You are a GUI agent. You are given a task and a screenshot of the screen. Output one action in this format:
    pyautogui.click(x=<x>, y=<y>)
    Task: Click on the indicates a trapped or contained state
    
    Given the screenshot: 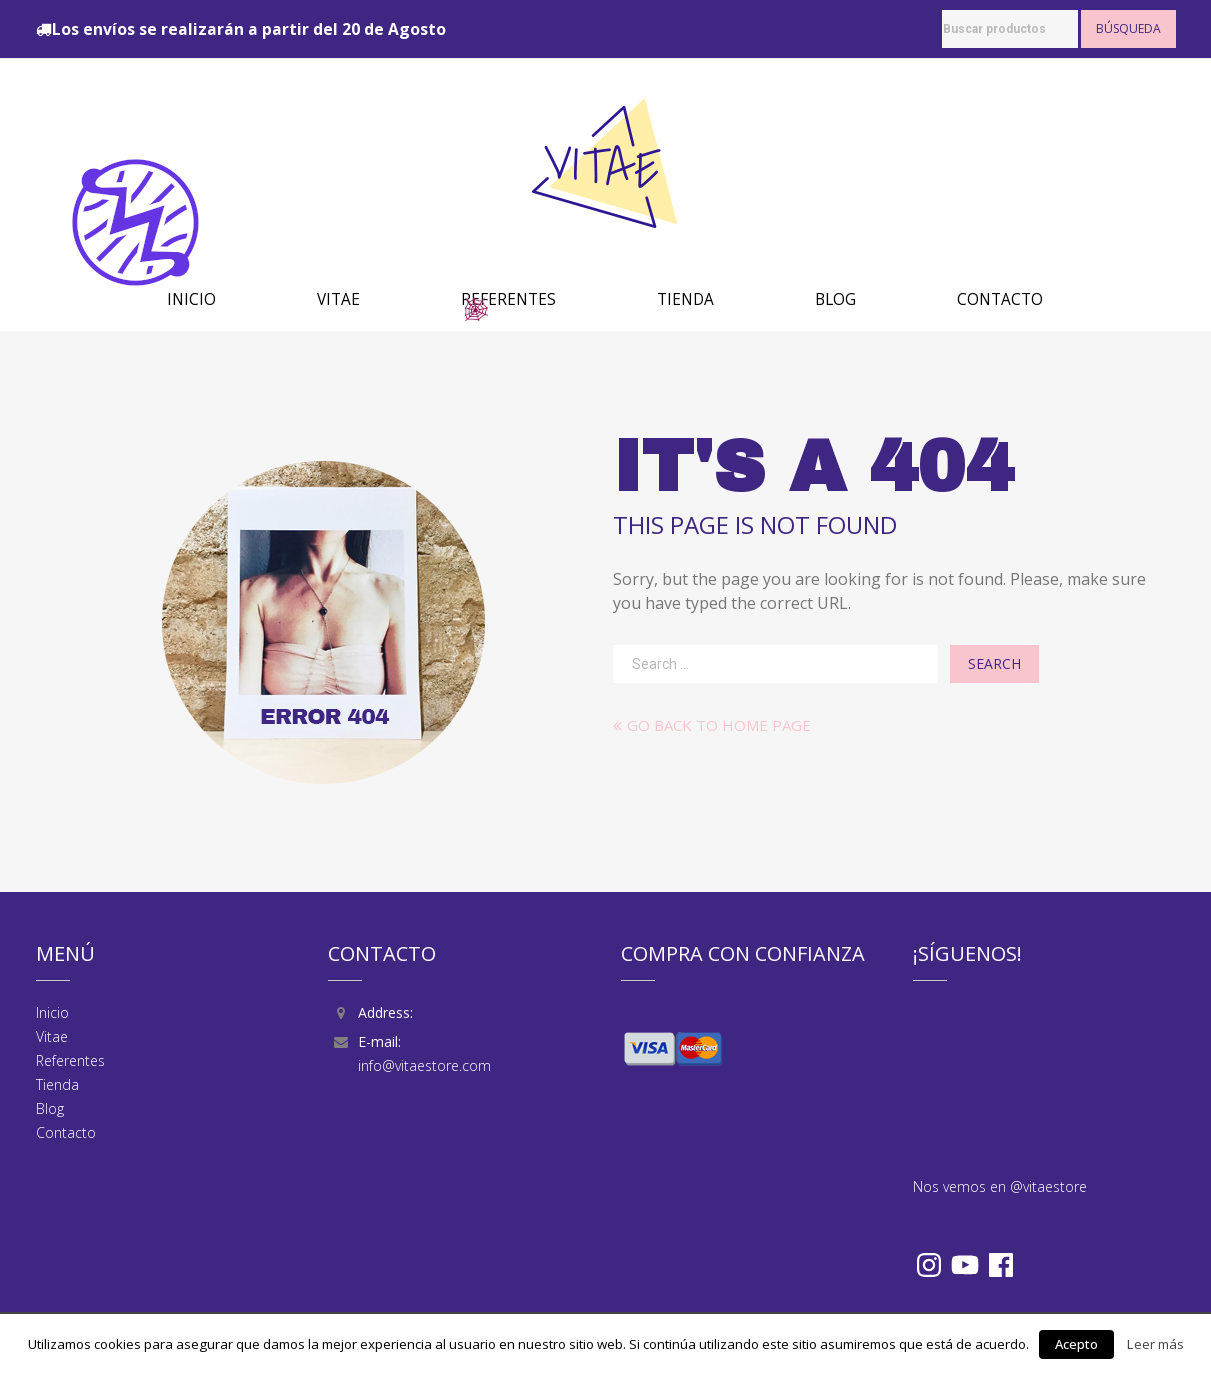 What is the action you would take?
    pyautogui.click(x=135, y=222)
    